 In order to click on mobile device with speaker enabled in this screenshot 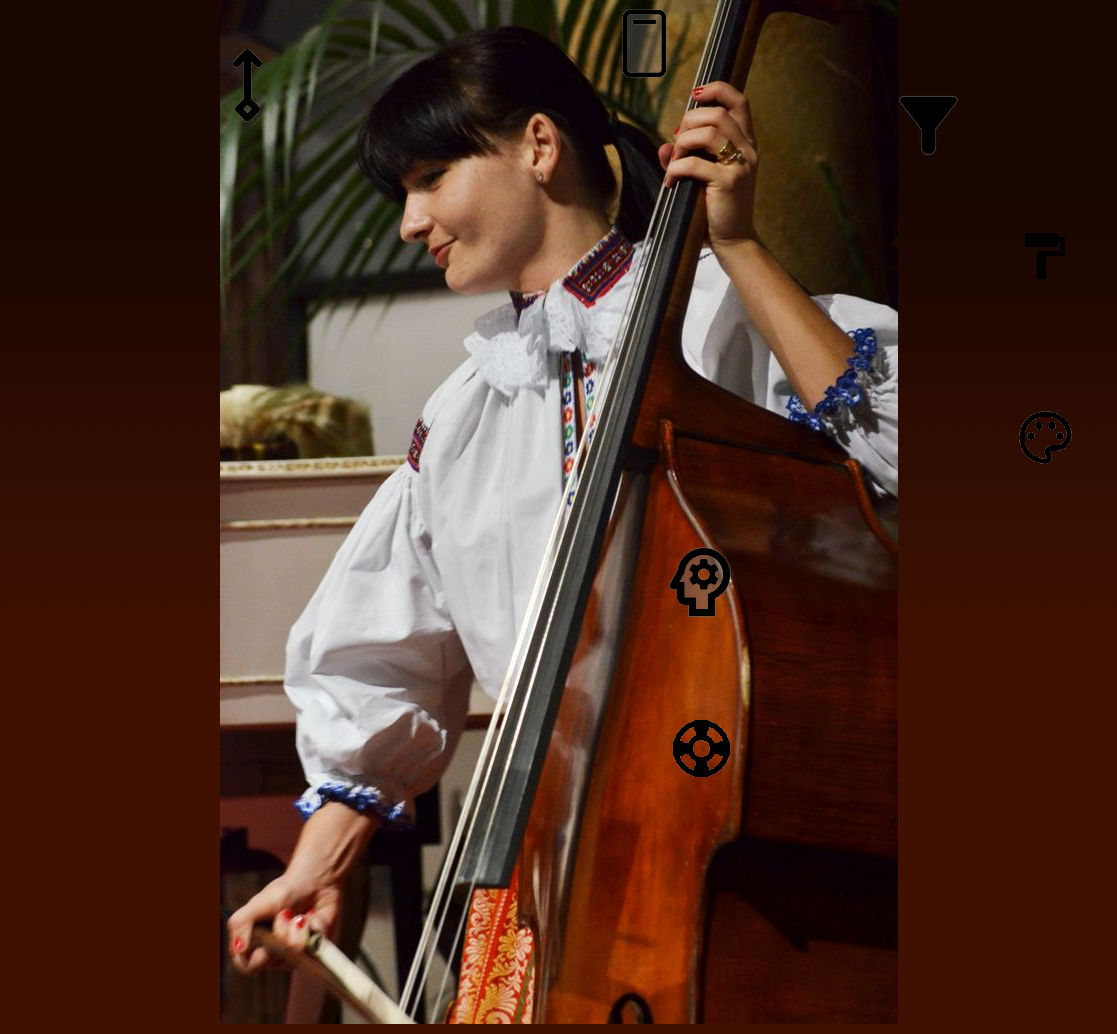, I will do `click(644, 43)`.